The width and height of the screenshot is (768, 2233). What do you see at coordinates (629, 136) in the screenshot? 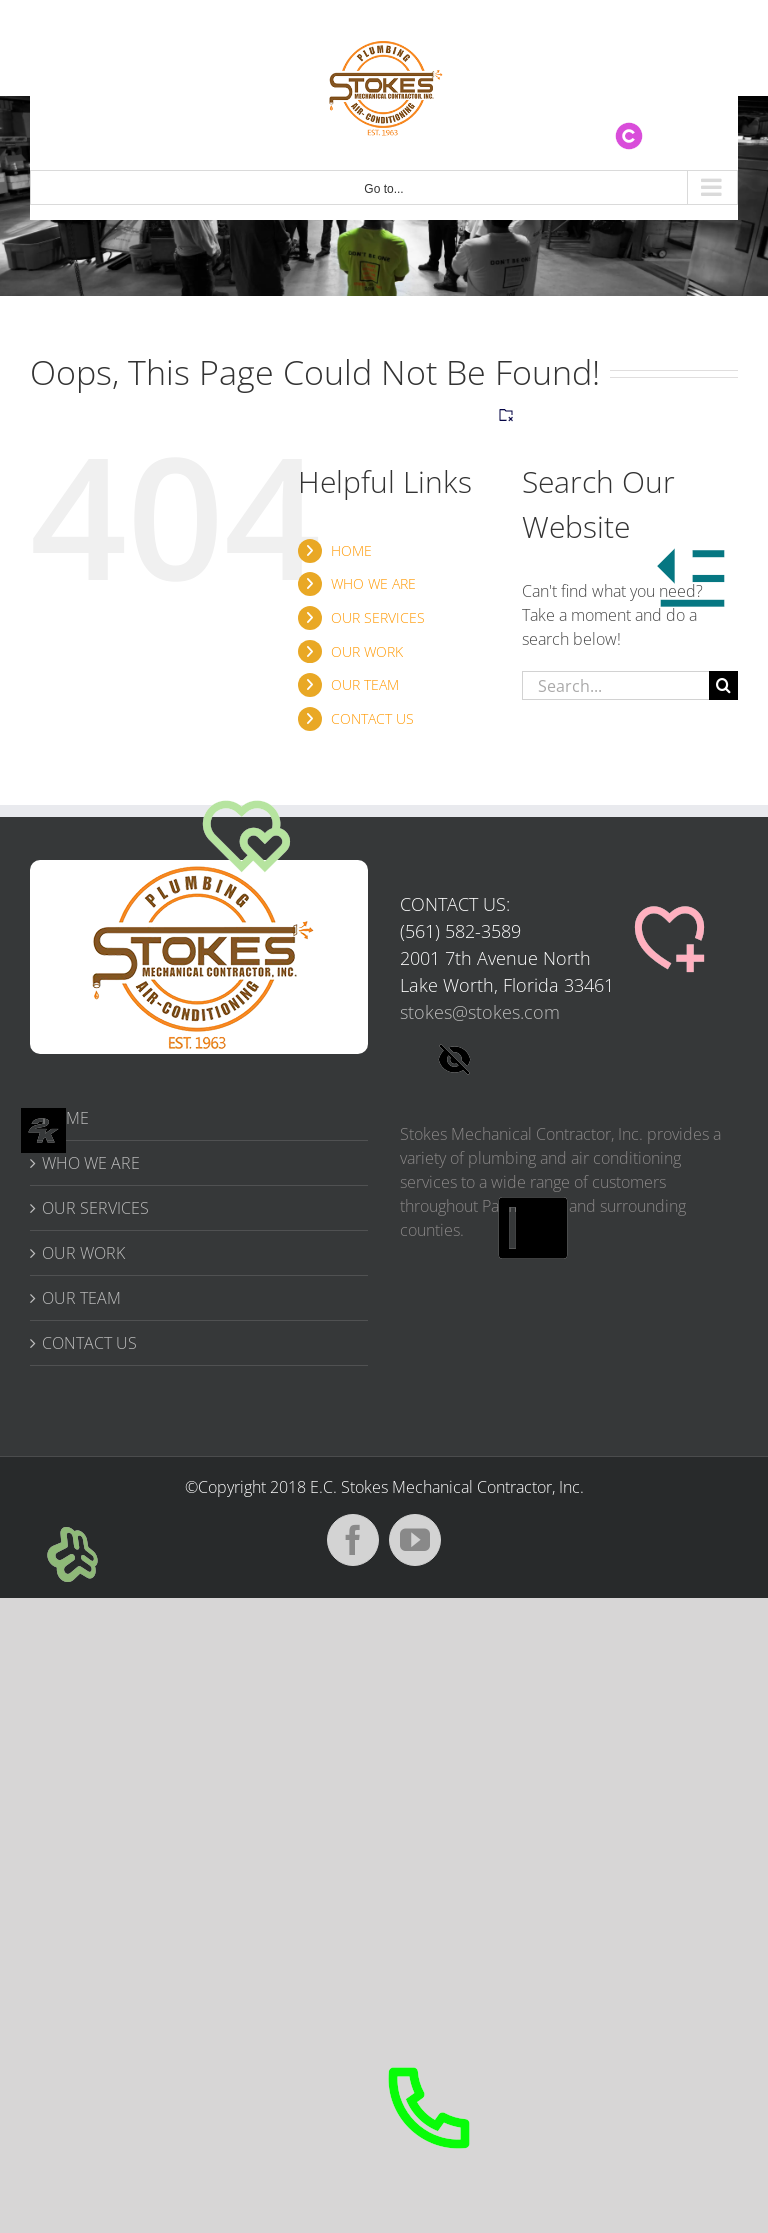
I see `indicates copyrighted content` at bounding box center [629, 136].